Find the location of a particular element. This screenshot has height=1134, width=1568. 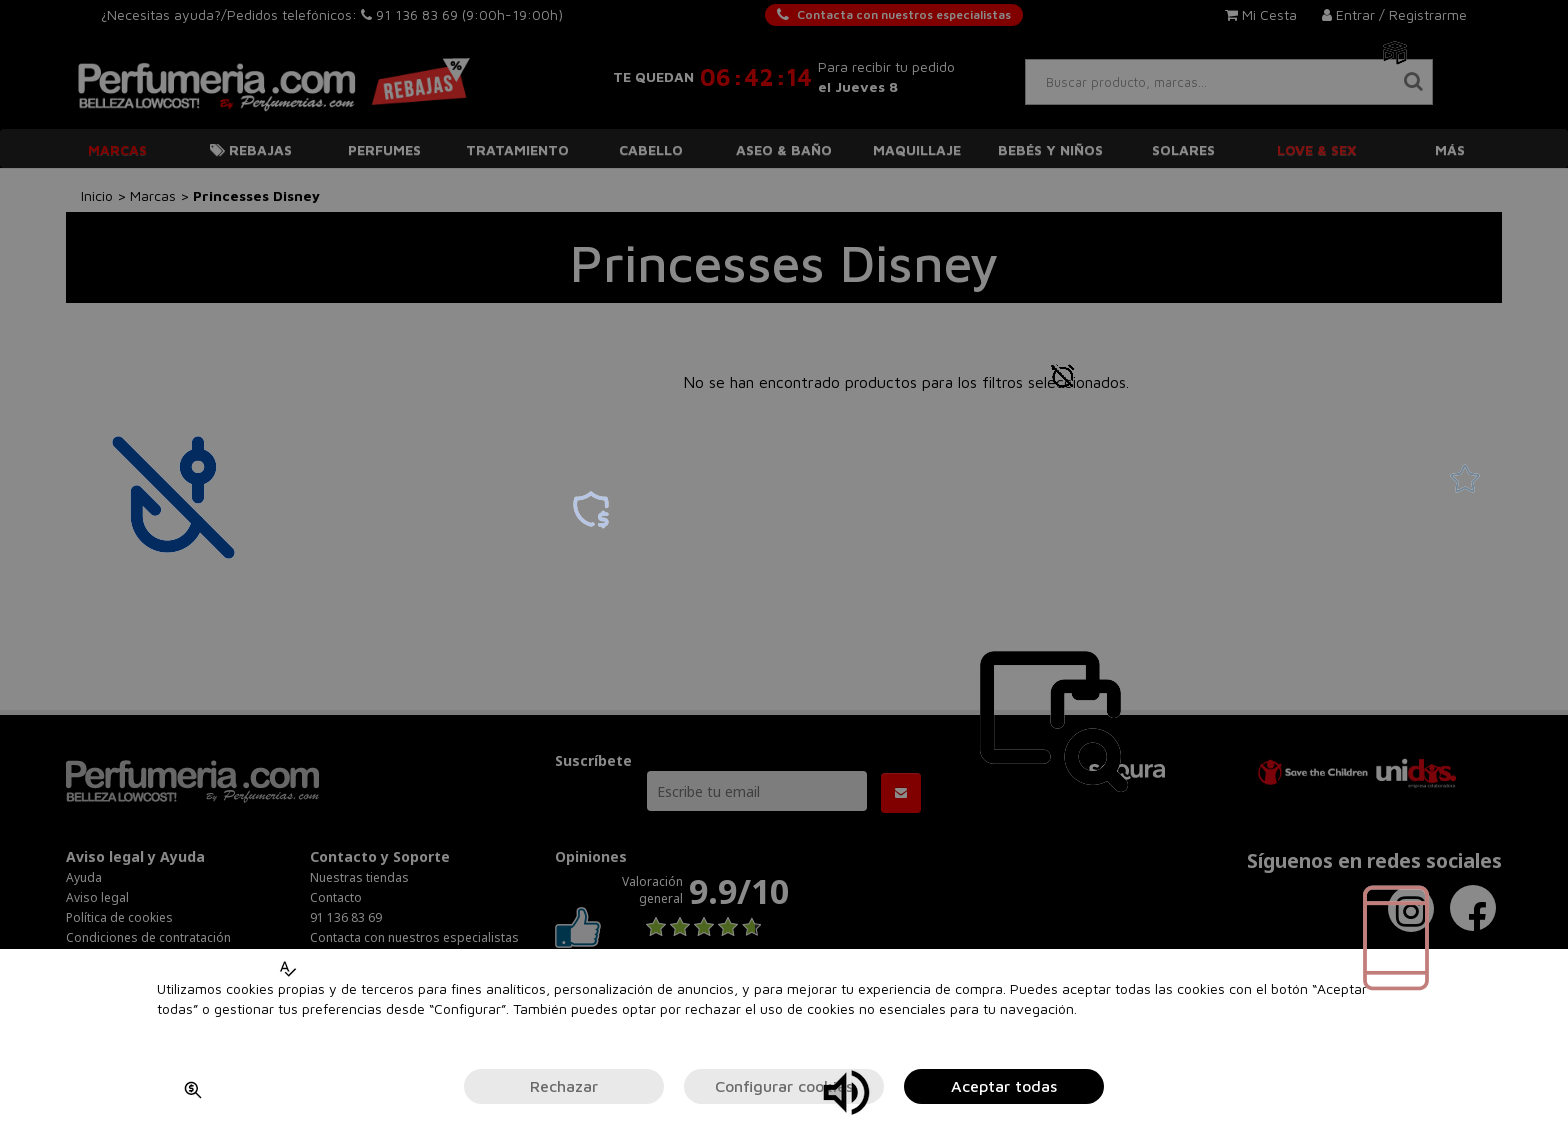

add to favorites is located at coordinates (1465, 479).